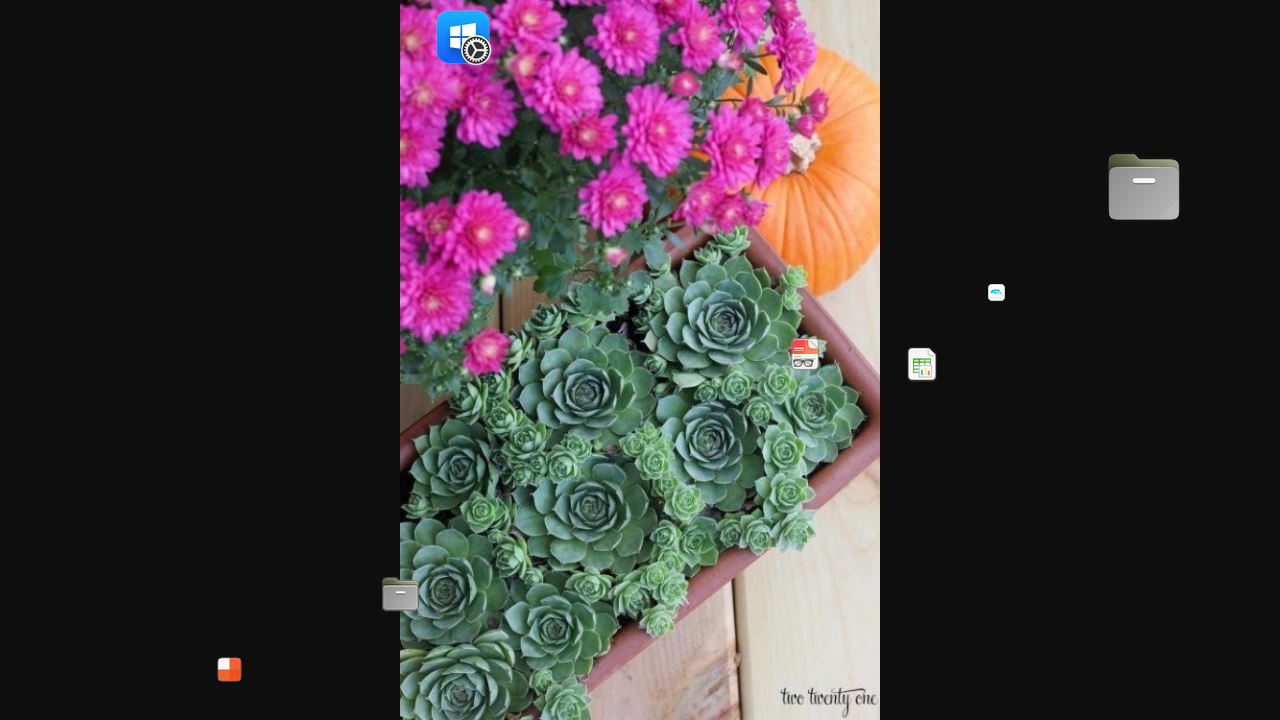 The height and width of the screenshot is (720, 1280). Describe the element at coordinates (463, 37) in the screenshot. I see `open wine configuration settings` at that location.